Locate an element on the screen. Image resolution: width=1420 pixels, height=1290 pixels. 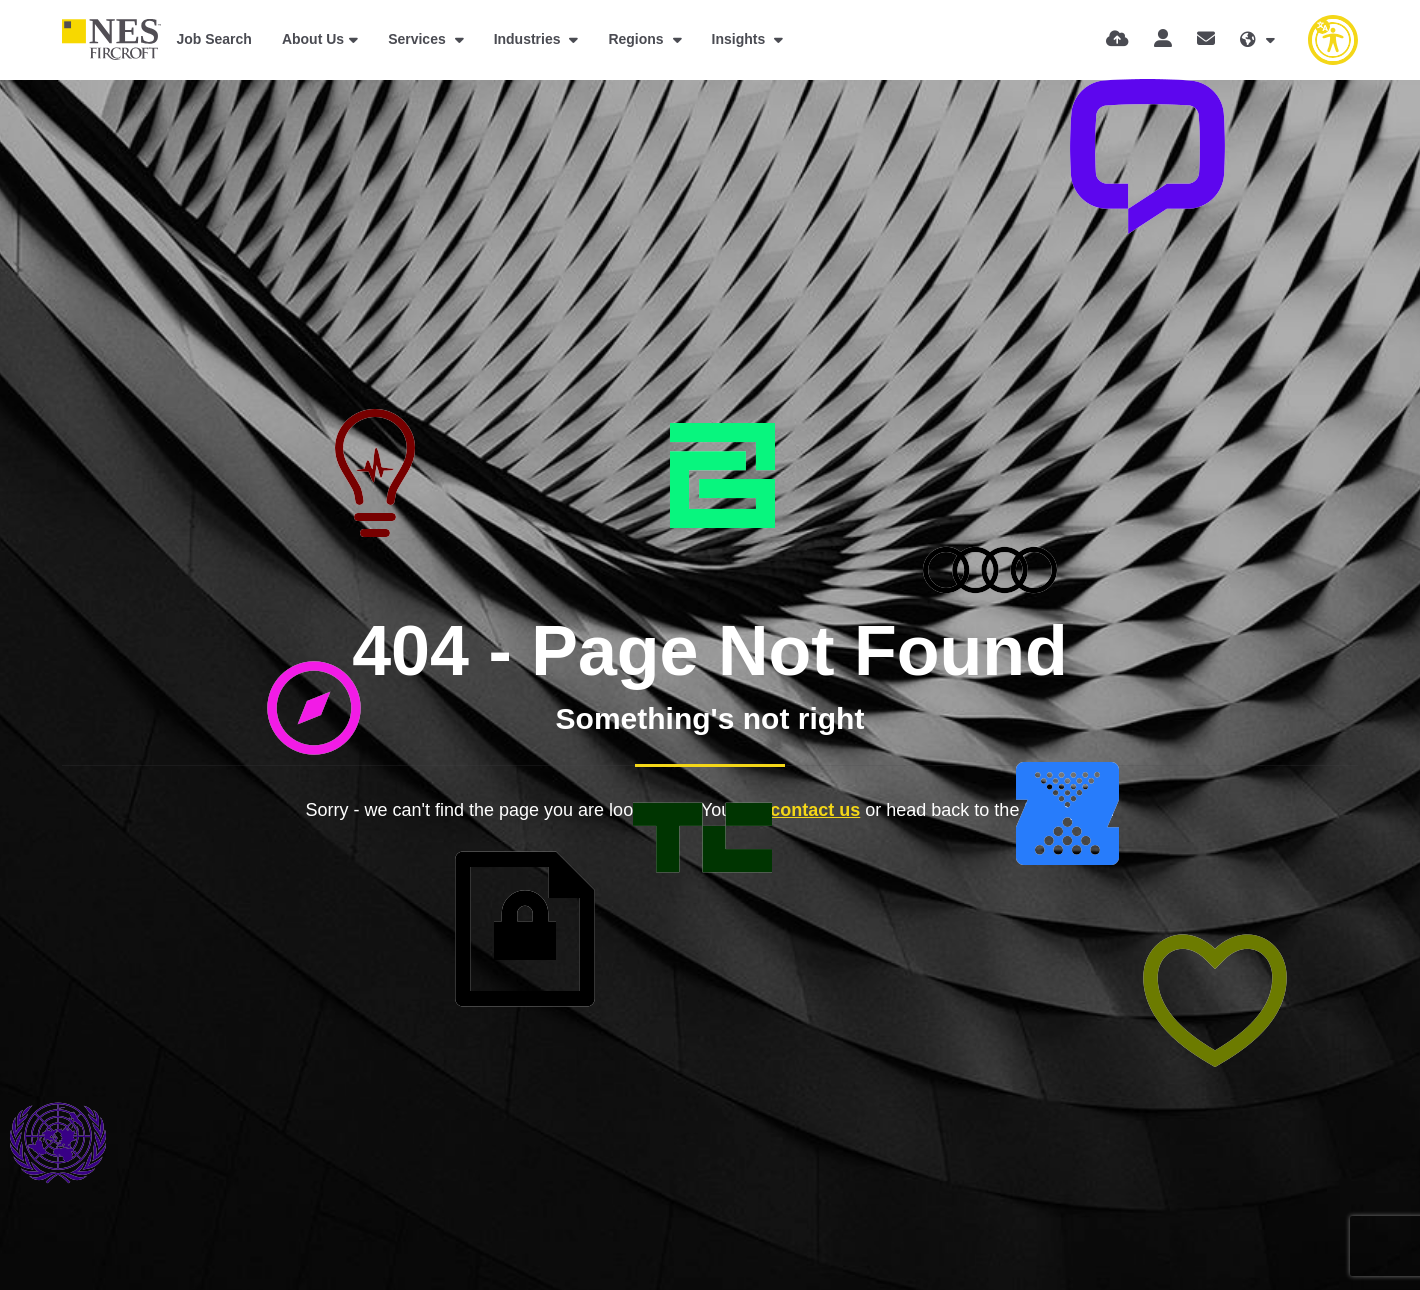
access navigation or direction features is located at coordinates (314, 708).